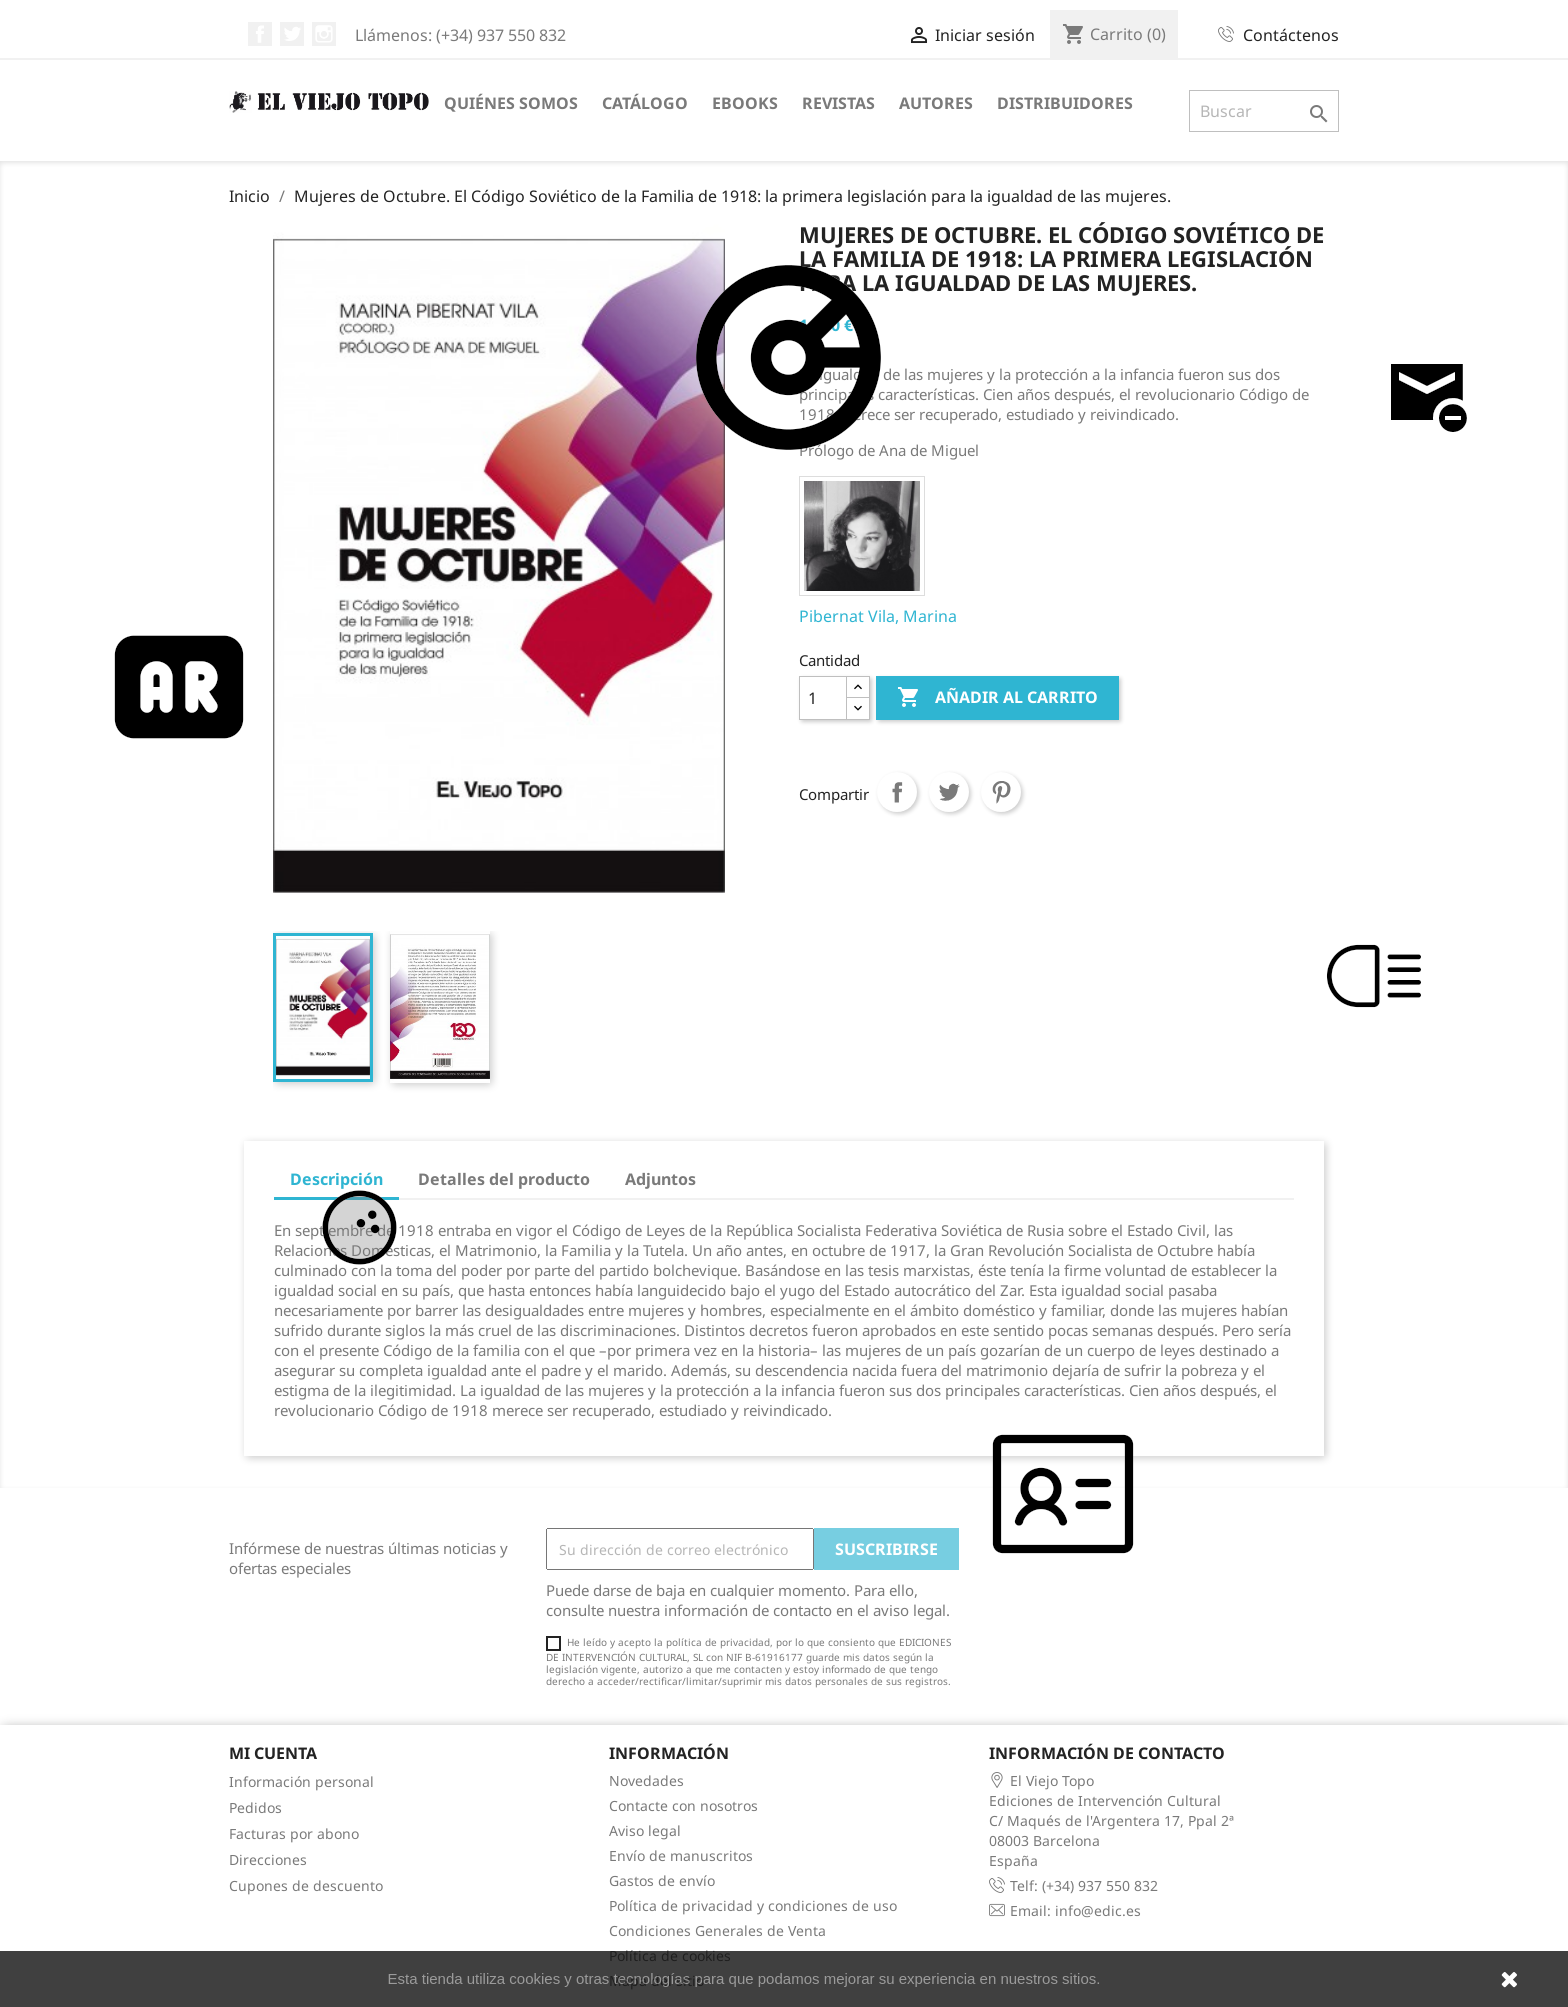 Image resolution: width=1568 pixels, height=2007 pixels. Describe the element at coordinates (359, 1227) in the screenshot. I see `access bowling or sports games` at that location.